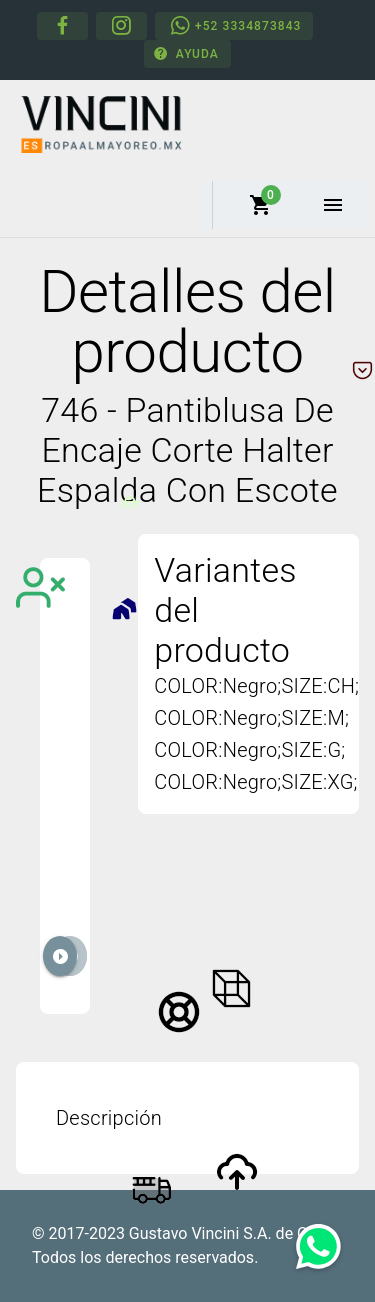 This screenshot has width=375, height=1302. I want to click on select ferry as transportation option, so click(130, 501).